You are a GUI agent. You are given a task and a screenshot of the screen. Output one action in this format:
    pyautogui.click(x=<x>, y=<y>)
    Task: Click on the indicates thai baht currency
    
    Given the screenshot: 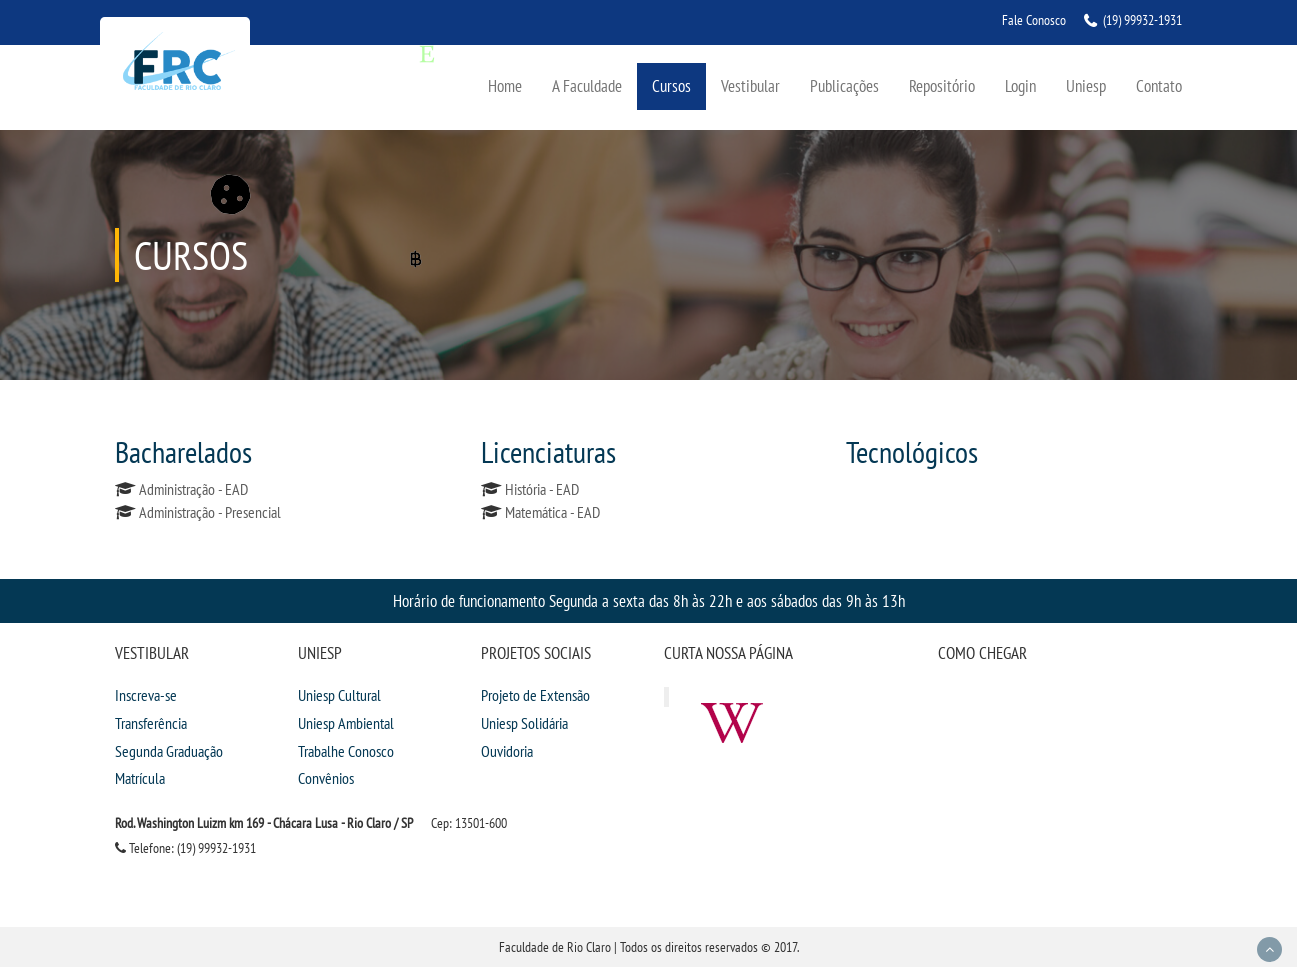 What is the action you would take?
    pyautogui.click(x=416, y=259)
    